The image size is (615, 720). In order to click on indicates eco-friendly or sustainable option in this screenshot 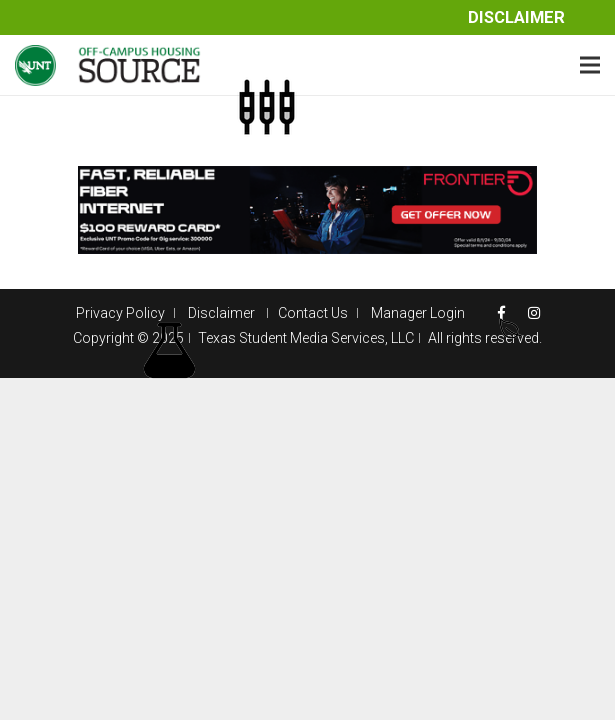, I will do `click(510, 328)`.